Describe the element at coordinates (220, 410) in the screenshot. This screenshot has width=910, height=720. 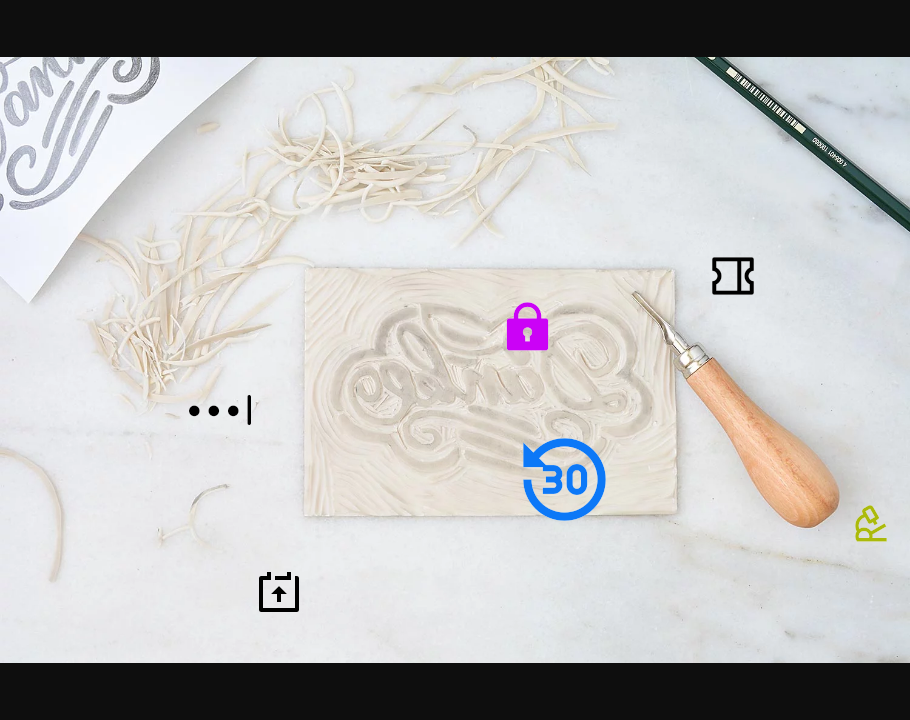
I see `open lastpass password manager` at that location.